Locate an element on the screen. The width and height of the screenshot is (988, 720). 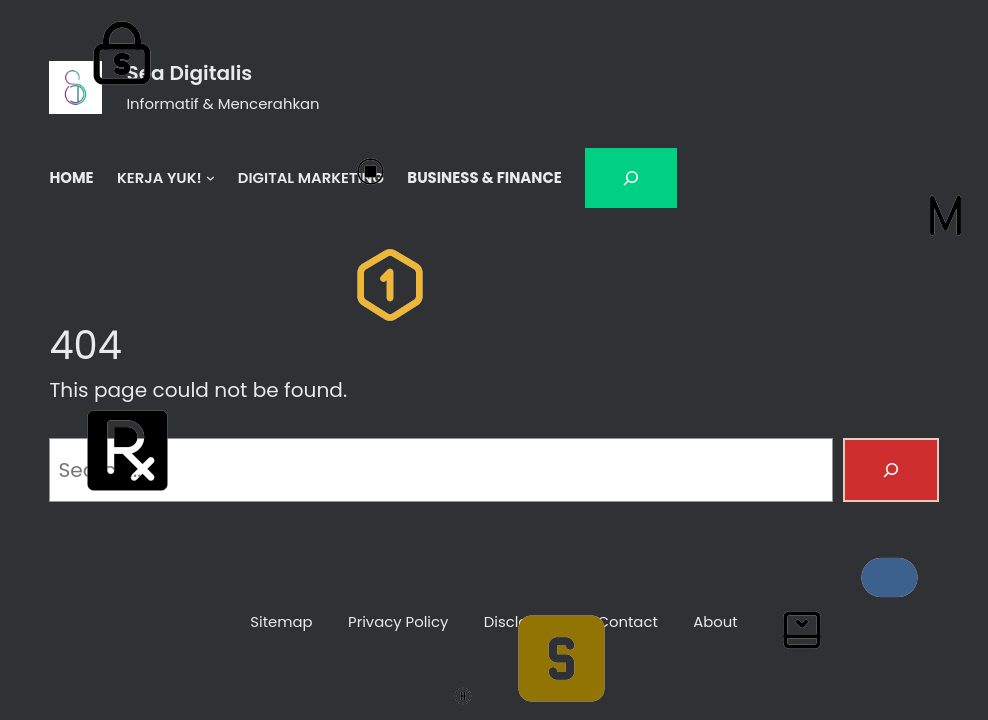
view prescription details is located at coordinates (127, 450).